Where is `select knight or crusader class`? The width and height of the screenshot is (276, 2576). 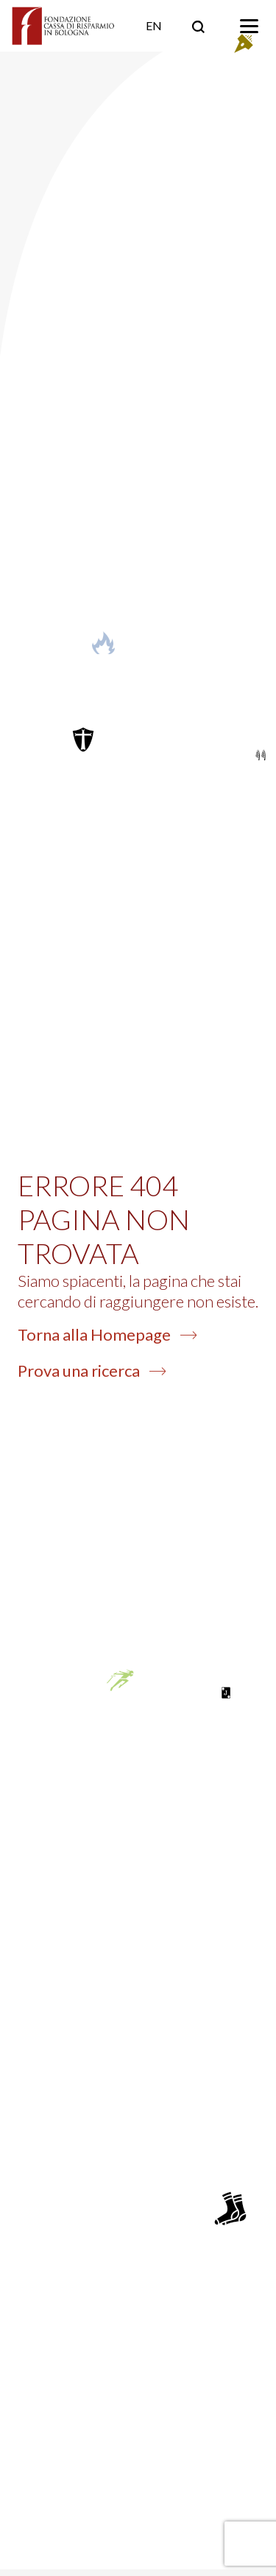 select knight or crusader class is located at coordinates (83, 740).